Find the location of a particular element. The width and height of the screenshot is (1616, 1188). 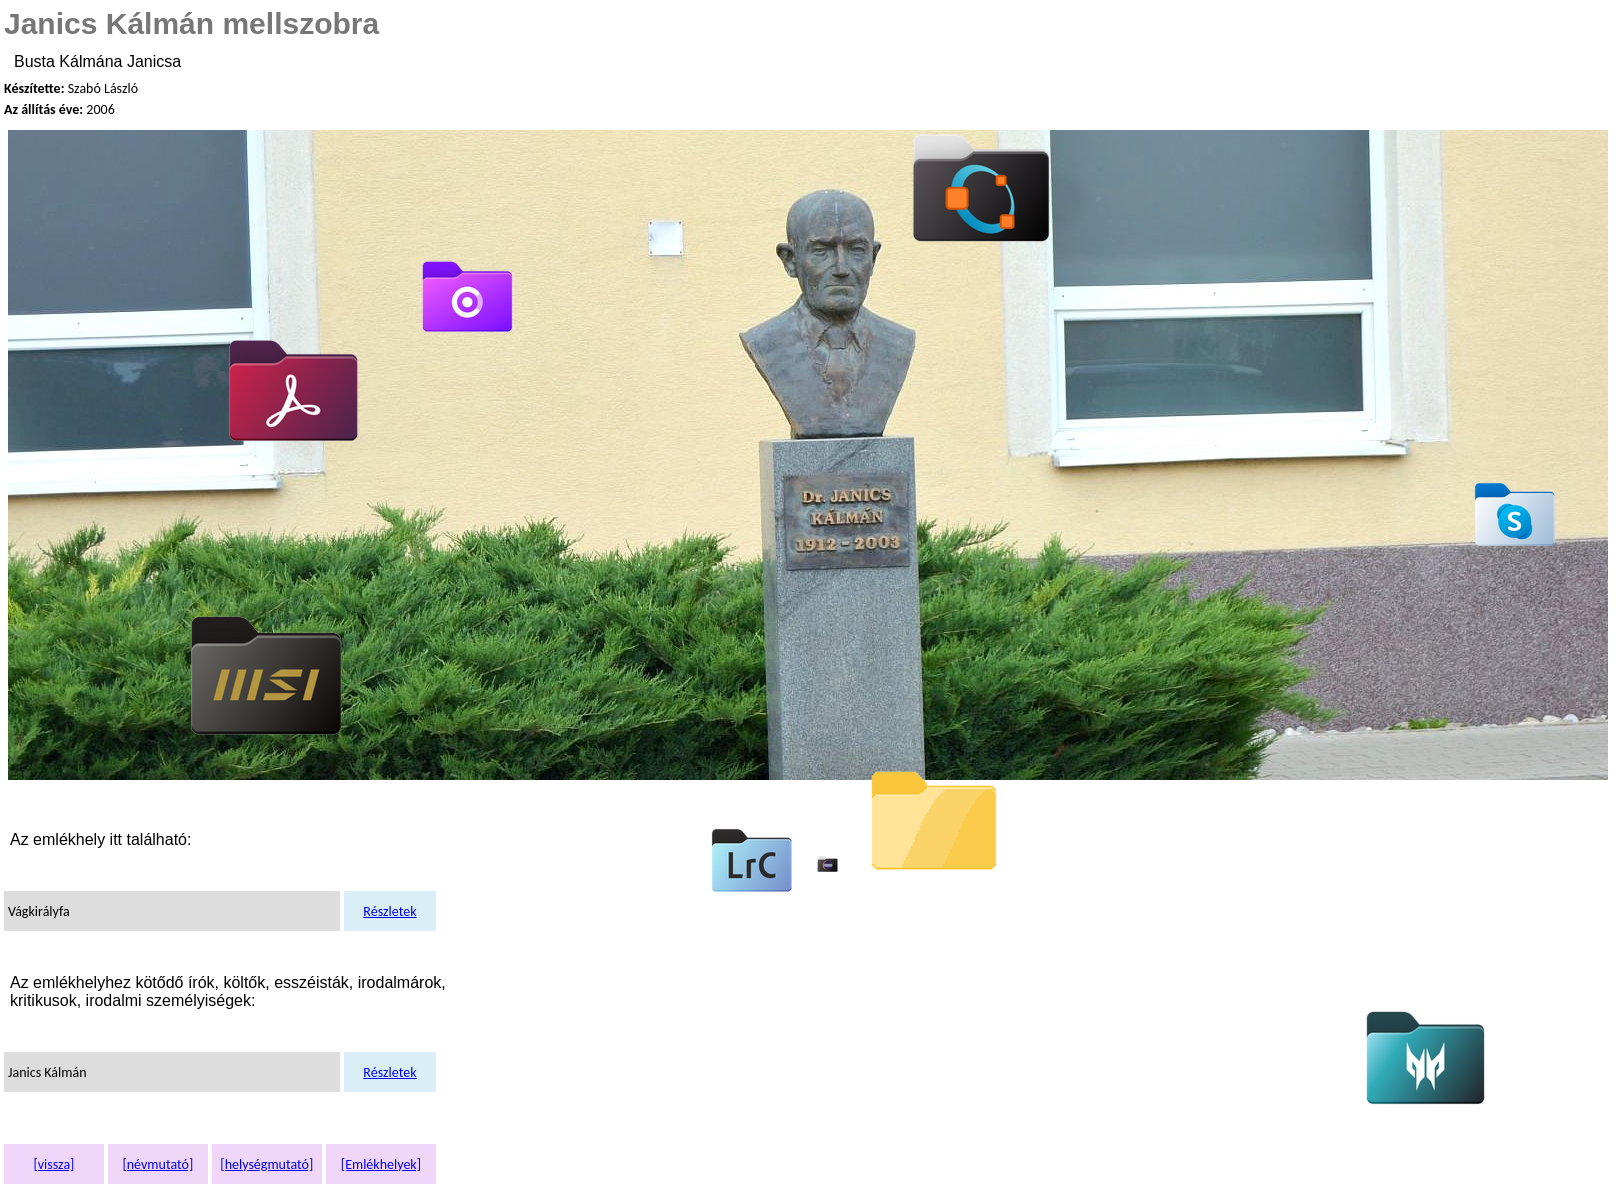

open wondershare orgcharting project folder is located at coordinates (467, 299).